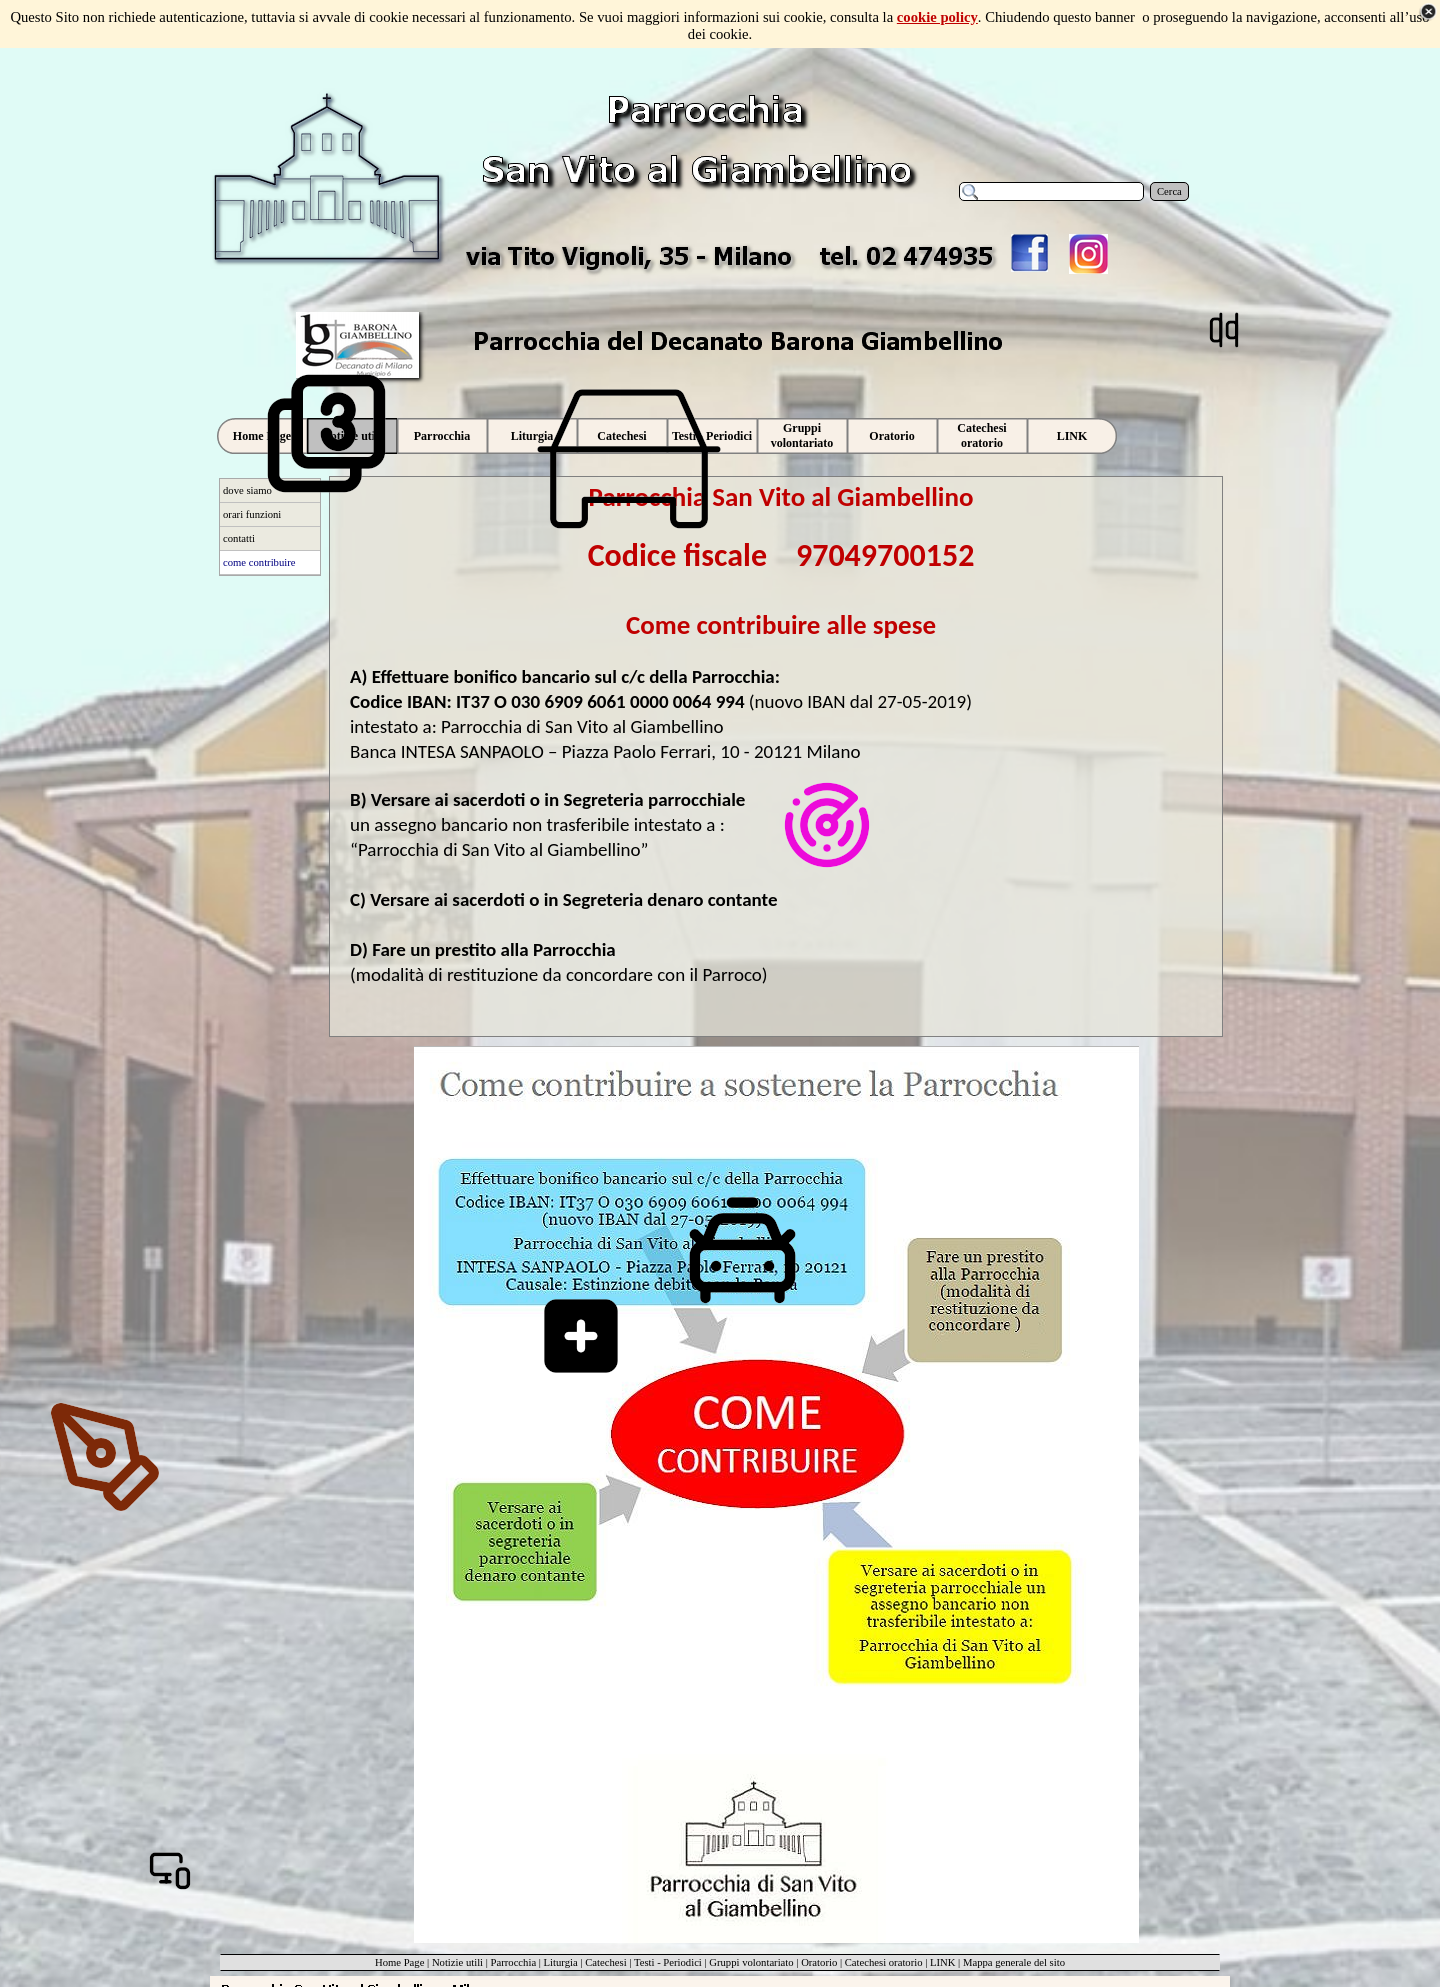 The height and width of the screenshot is (1987, 1440). I want to click on add a new item, so click(581, 1336).